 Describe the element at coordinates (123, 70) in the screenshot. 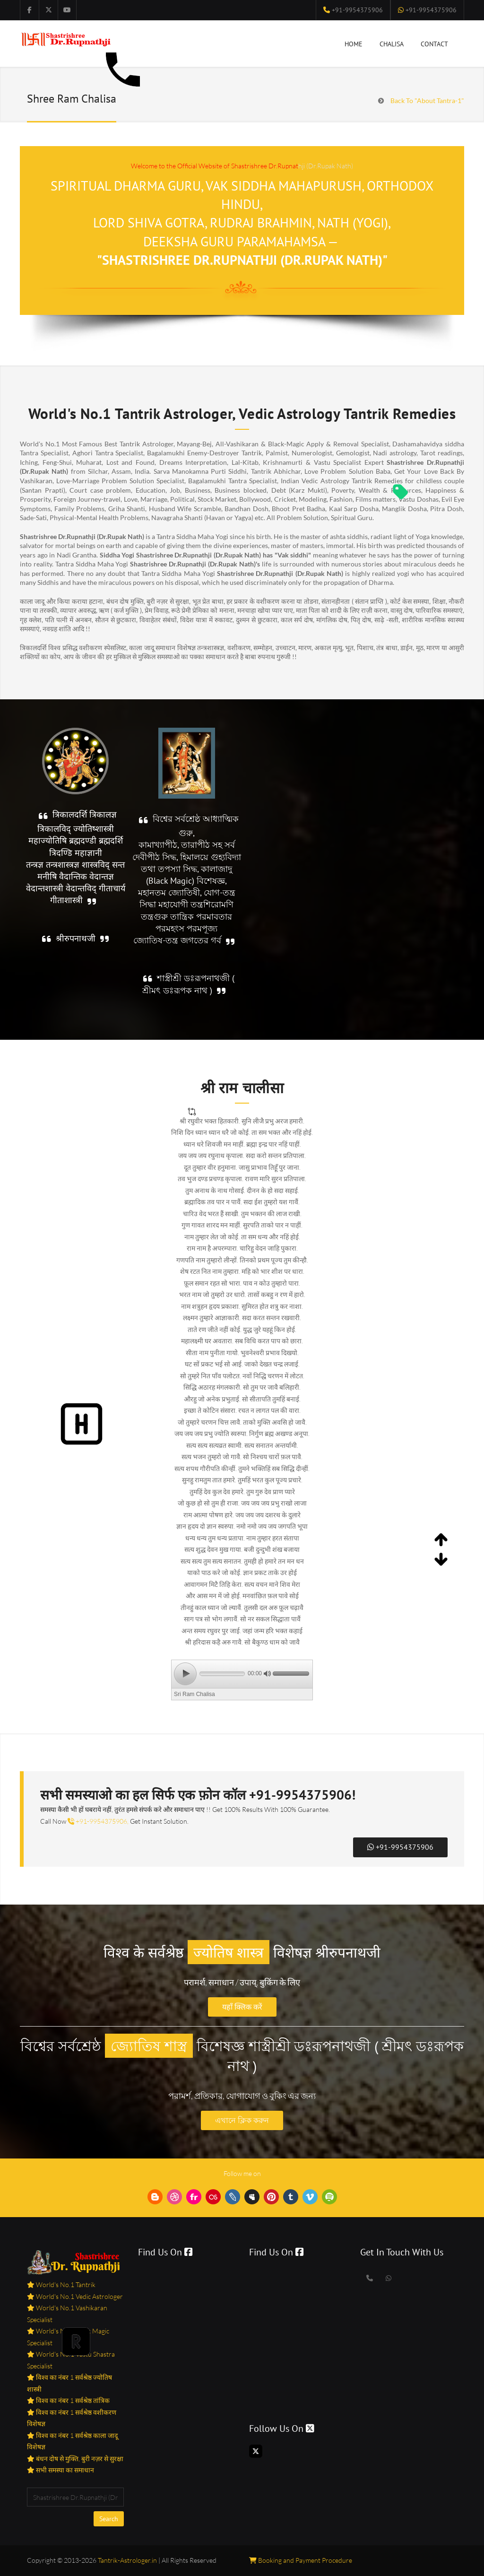

I see `make a phone call` at that location.